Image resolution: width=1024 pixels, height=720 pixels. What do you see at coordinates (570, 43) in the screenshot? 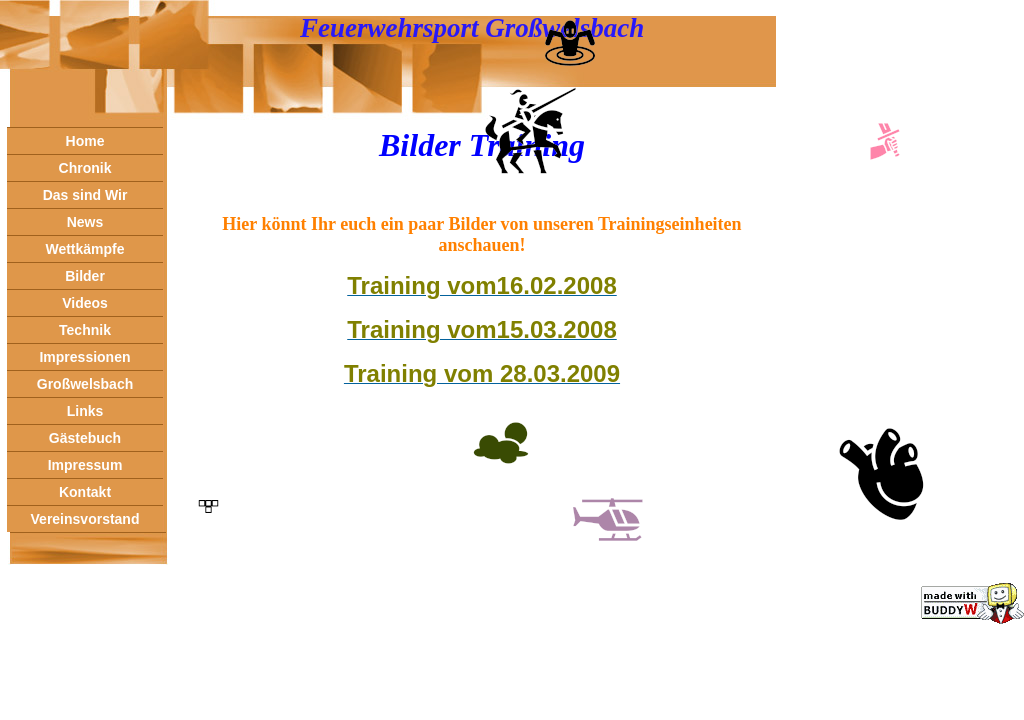
I see `indicates quicksand hazard or trap in game` at bounding box center [570, 43].